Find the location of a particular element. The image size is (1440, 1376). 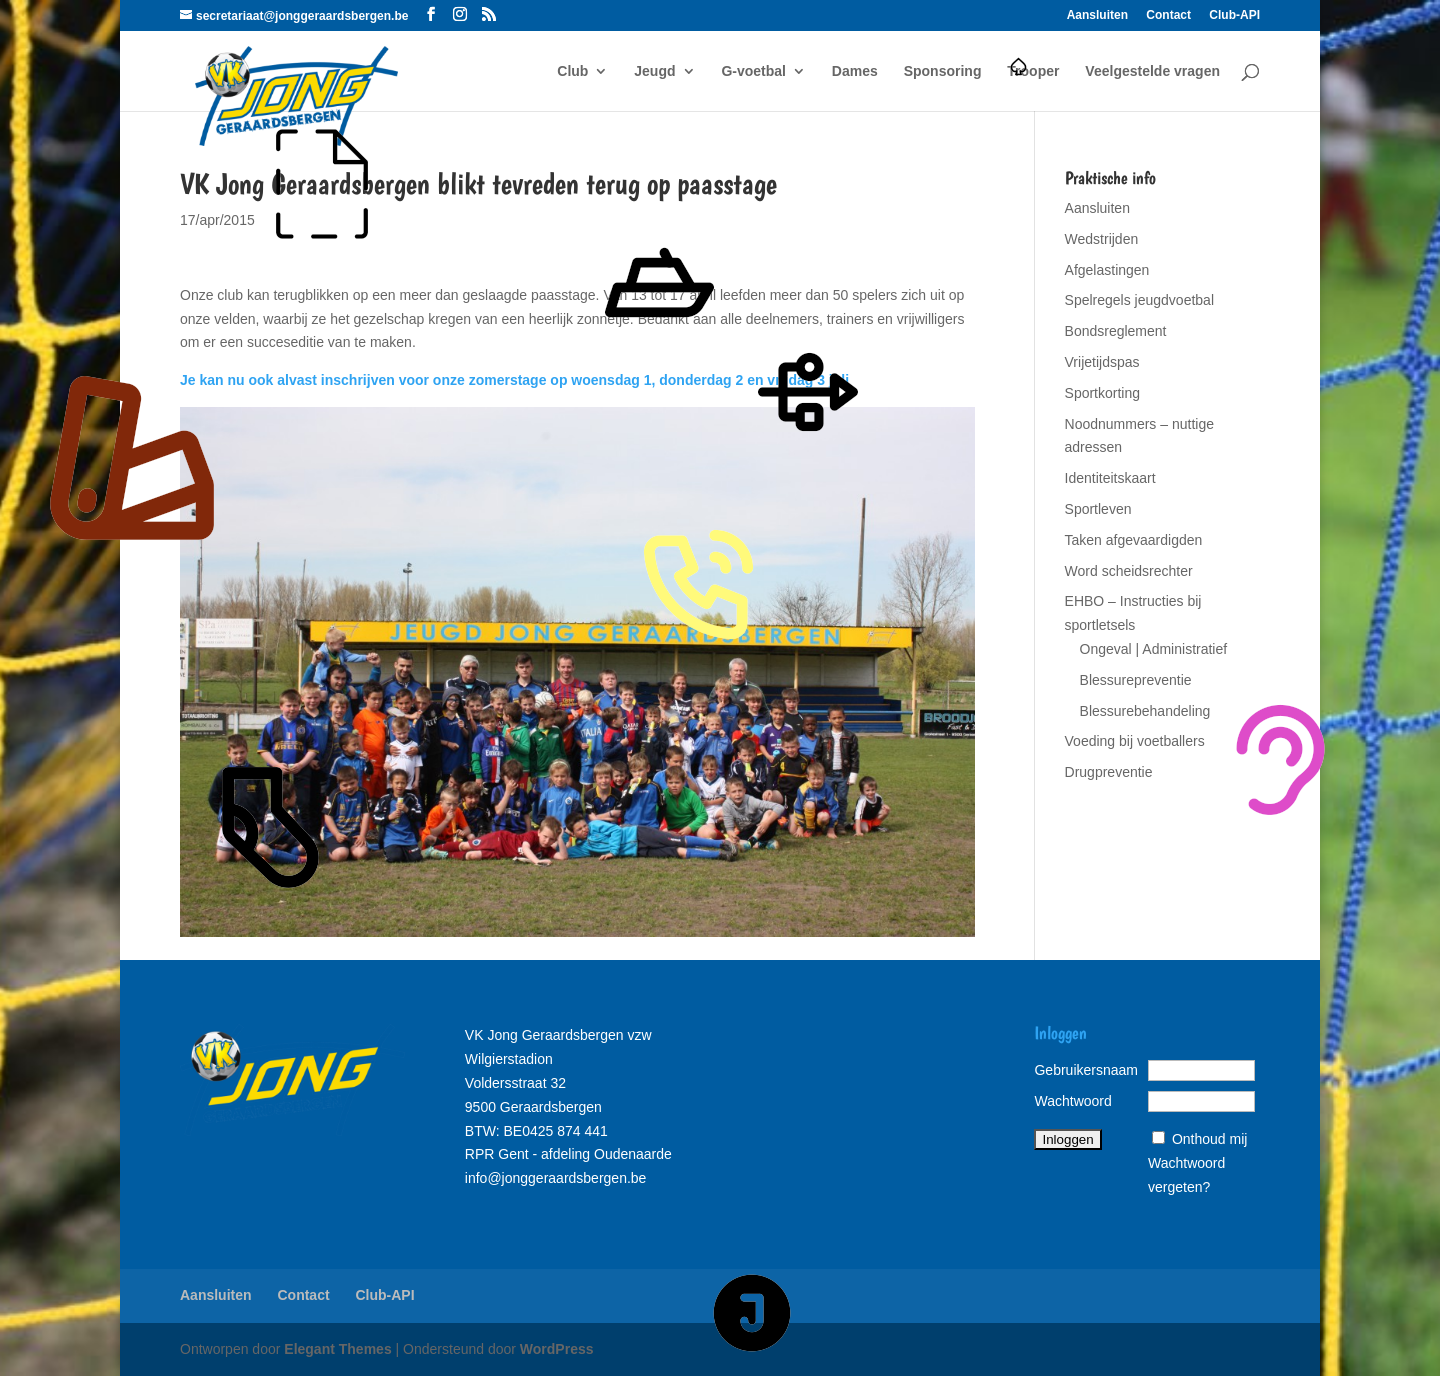

upload or select a file is located at coordinates (322, 184).